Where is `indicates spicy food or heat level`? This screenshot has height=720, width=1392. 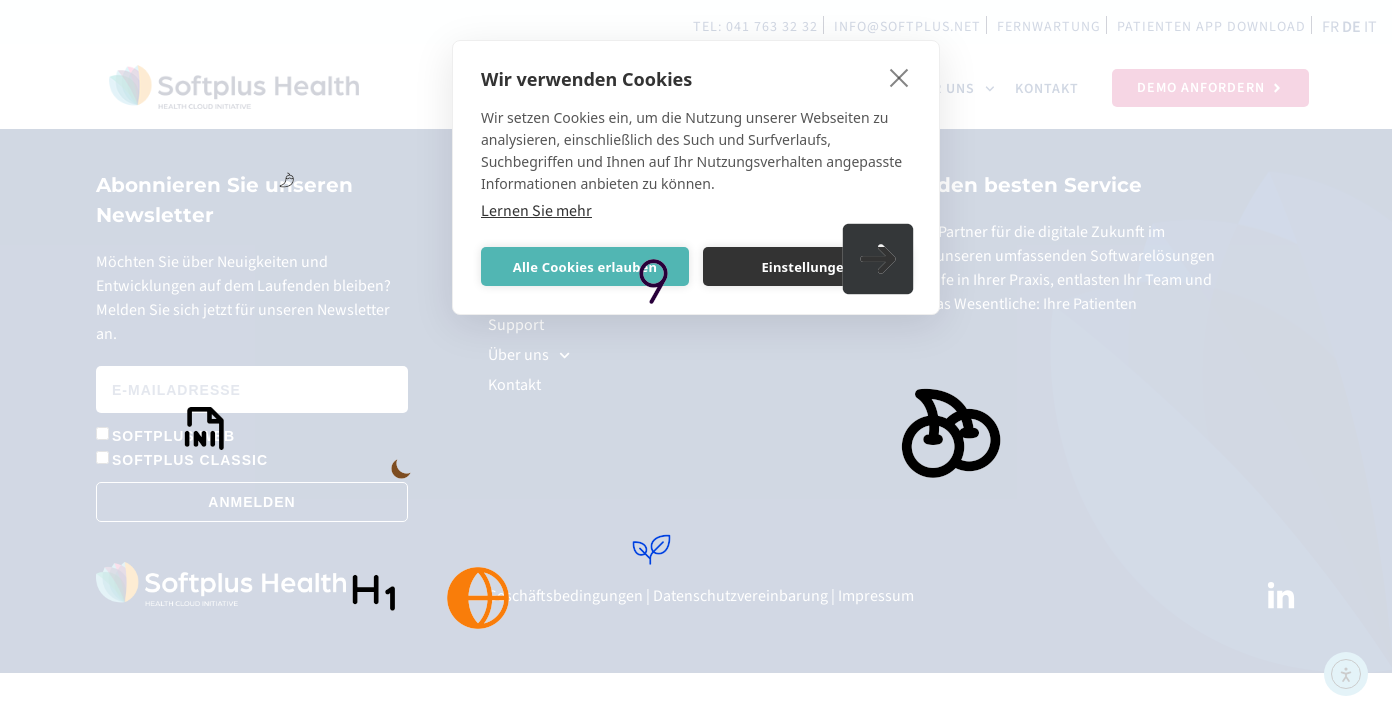
indicates spicy food or heat level is located at coordinates (287, 180).